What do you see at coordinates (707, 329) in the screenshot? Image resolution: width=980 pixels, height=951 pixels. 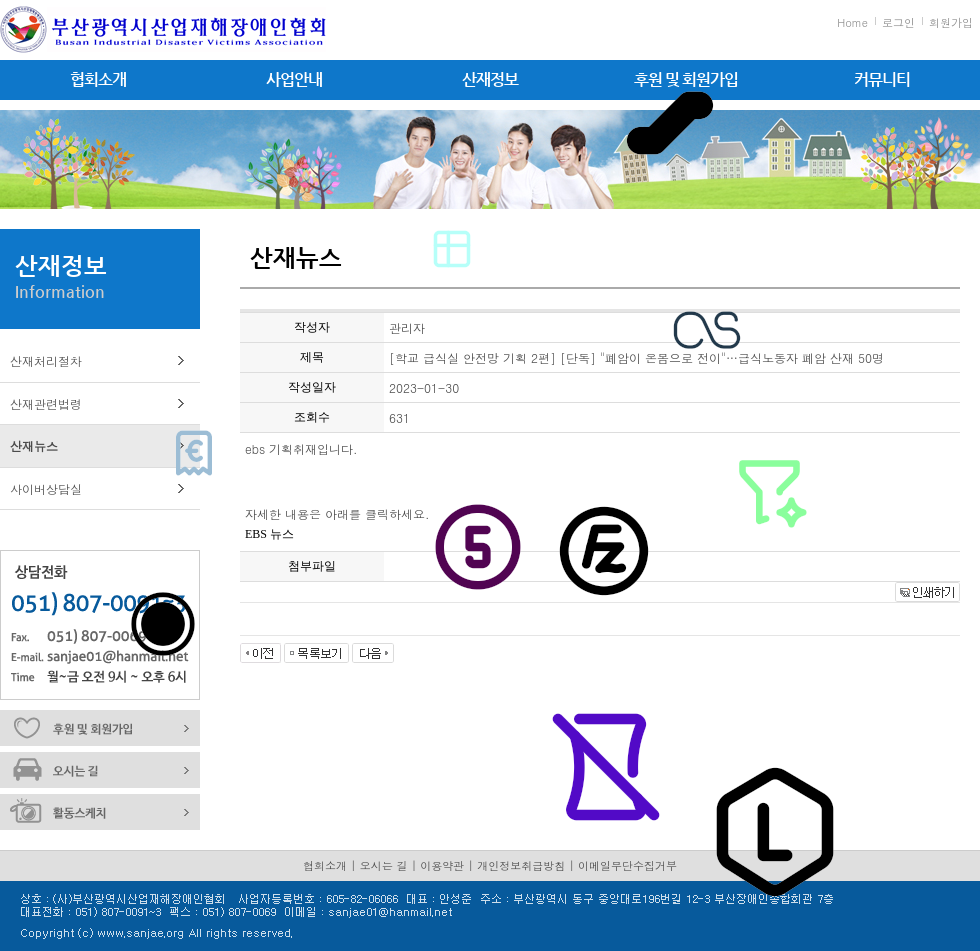 I see `connect to last.fm account` at bounding box center [707, 329].